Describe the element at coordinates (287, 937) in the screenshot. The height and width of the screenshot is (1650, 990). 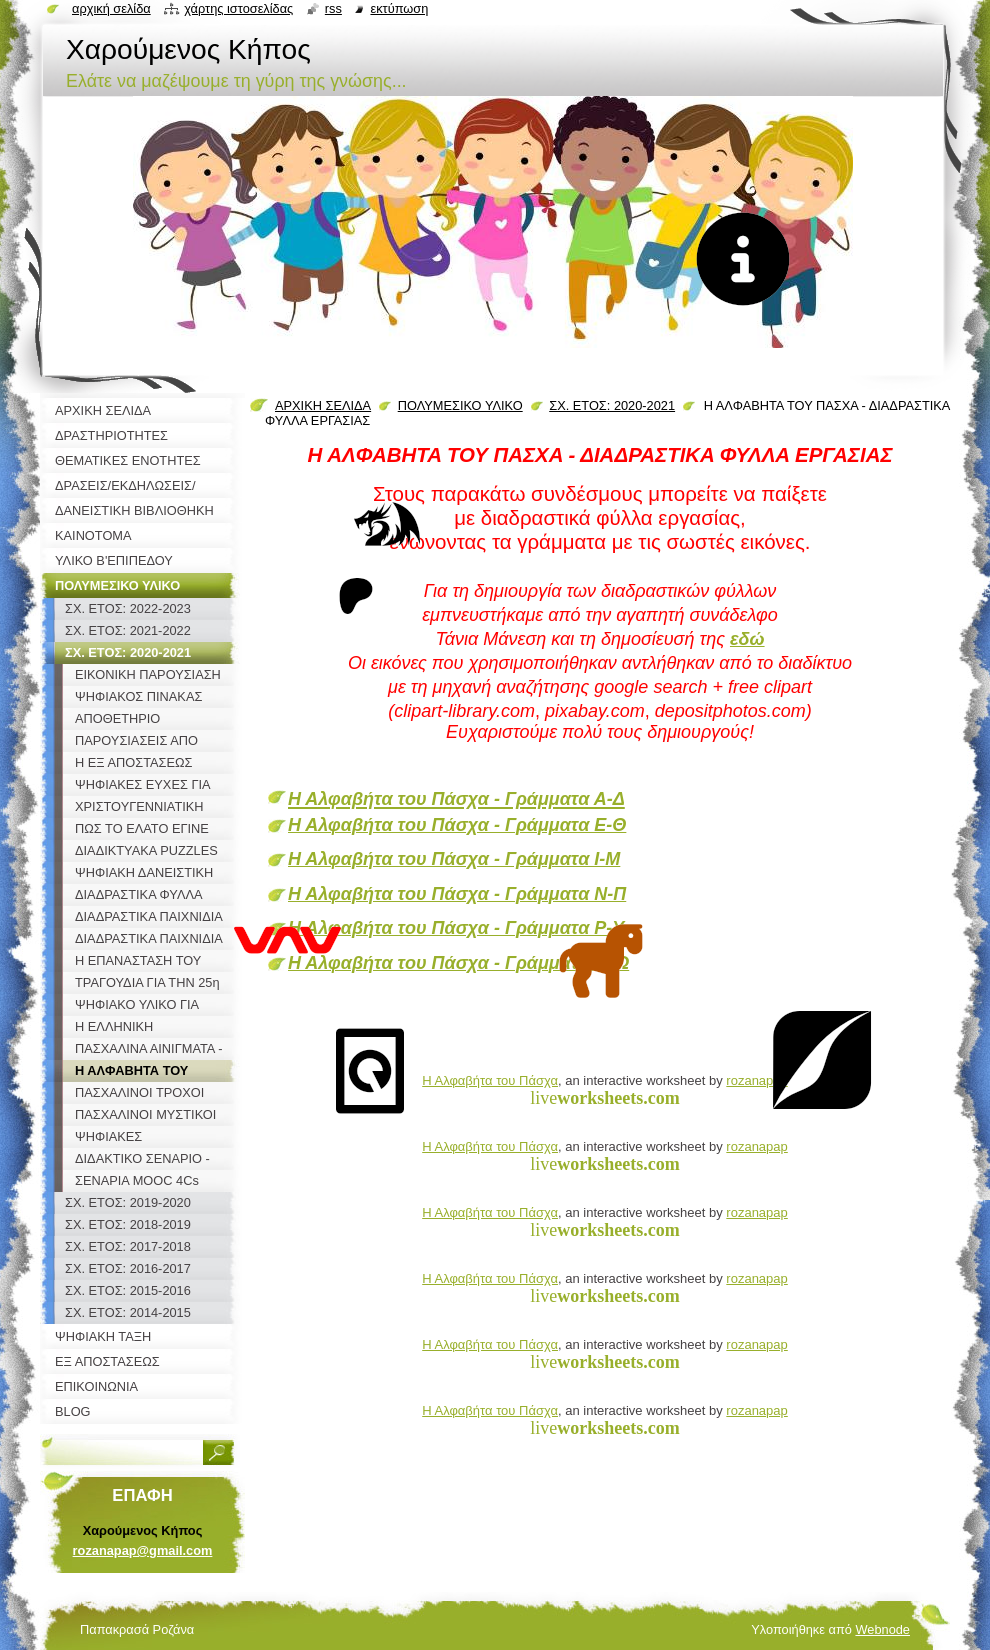
I see `vnv brand logo` at that location.